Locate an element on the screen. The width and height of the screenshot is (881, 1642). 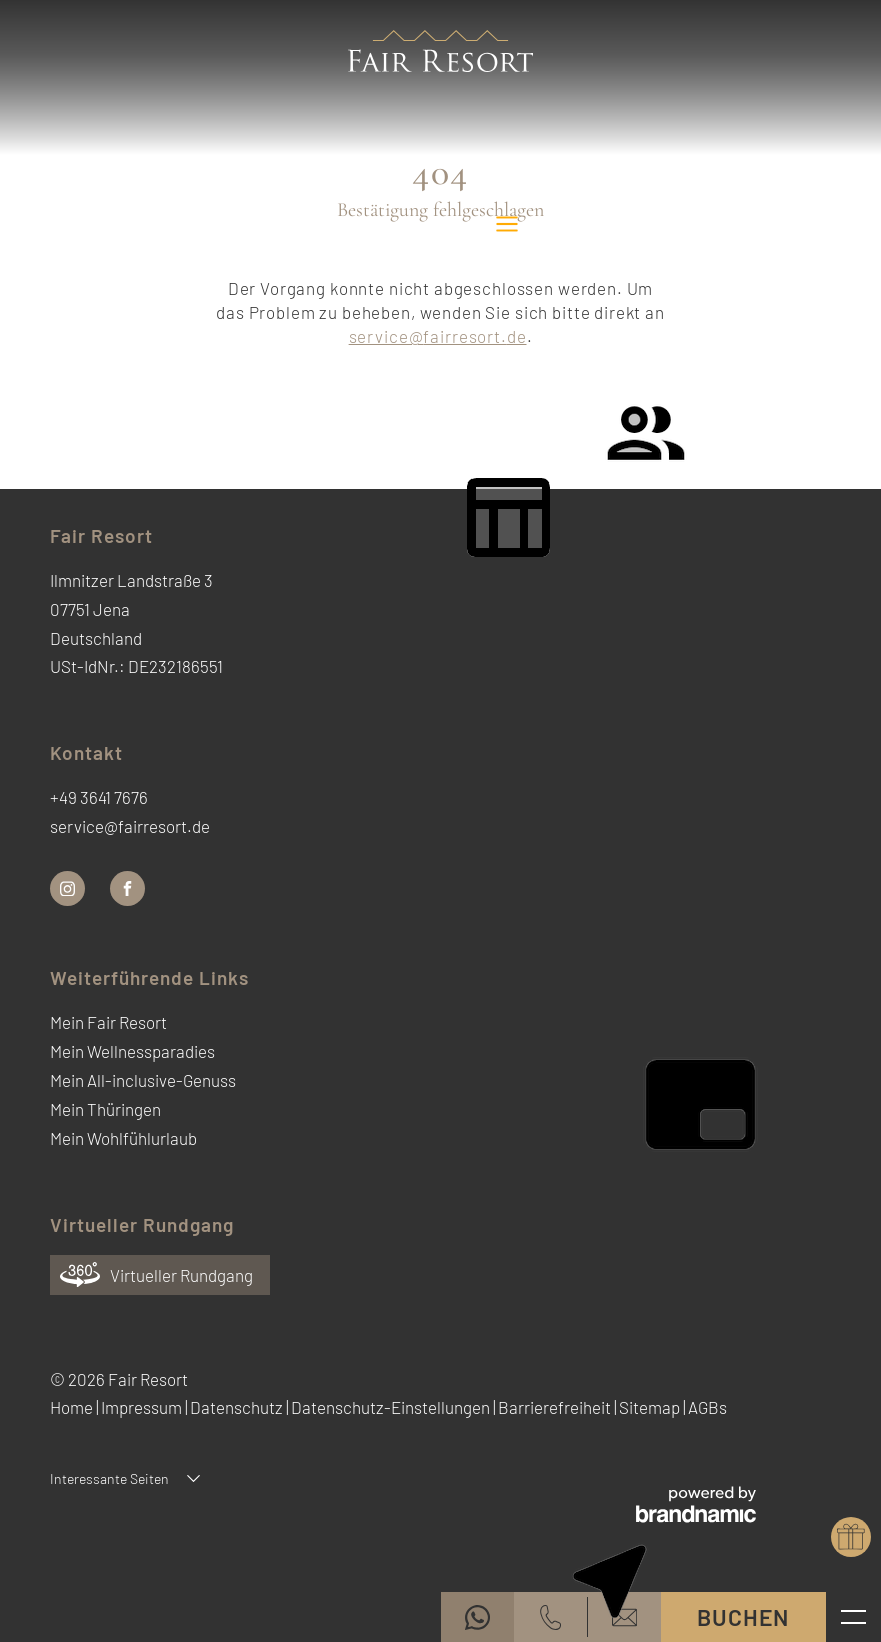
view data in table format is located at coordinates (506, 517).